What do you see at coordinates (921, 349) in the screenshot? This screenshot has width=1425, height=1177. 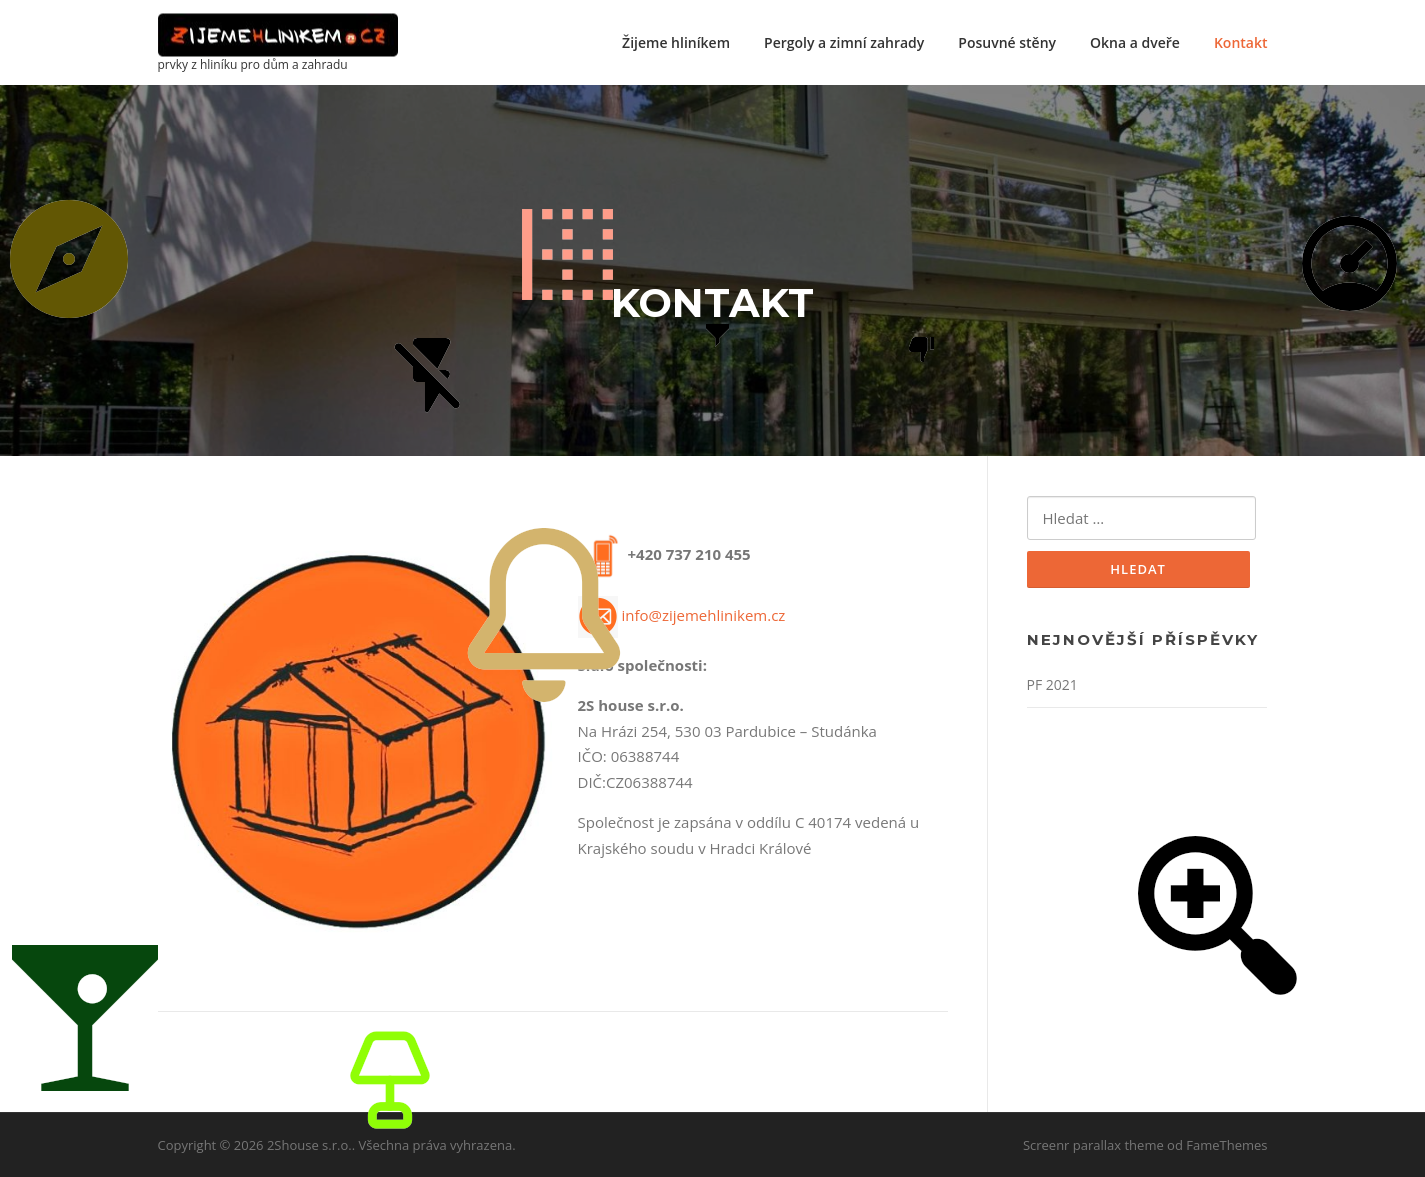 I see `dislike or downvote content` at bounding box center [921, 349].